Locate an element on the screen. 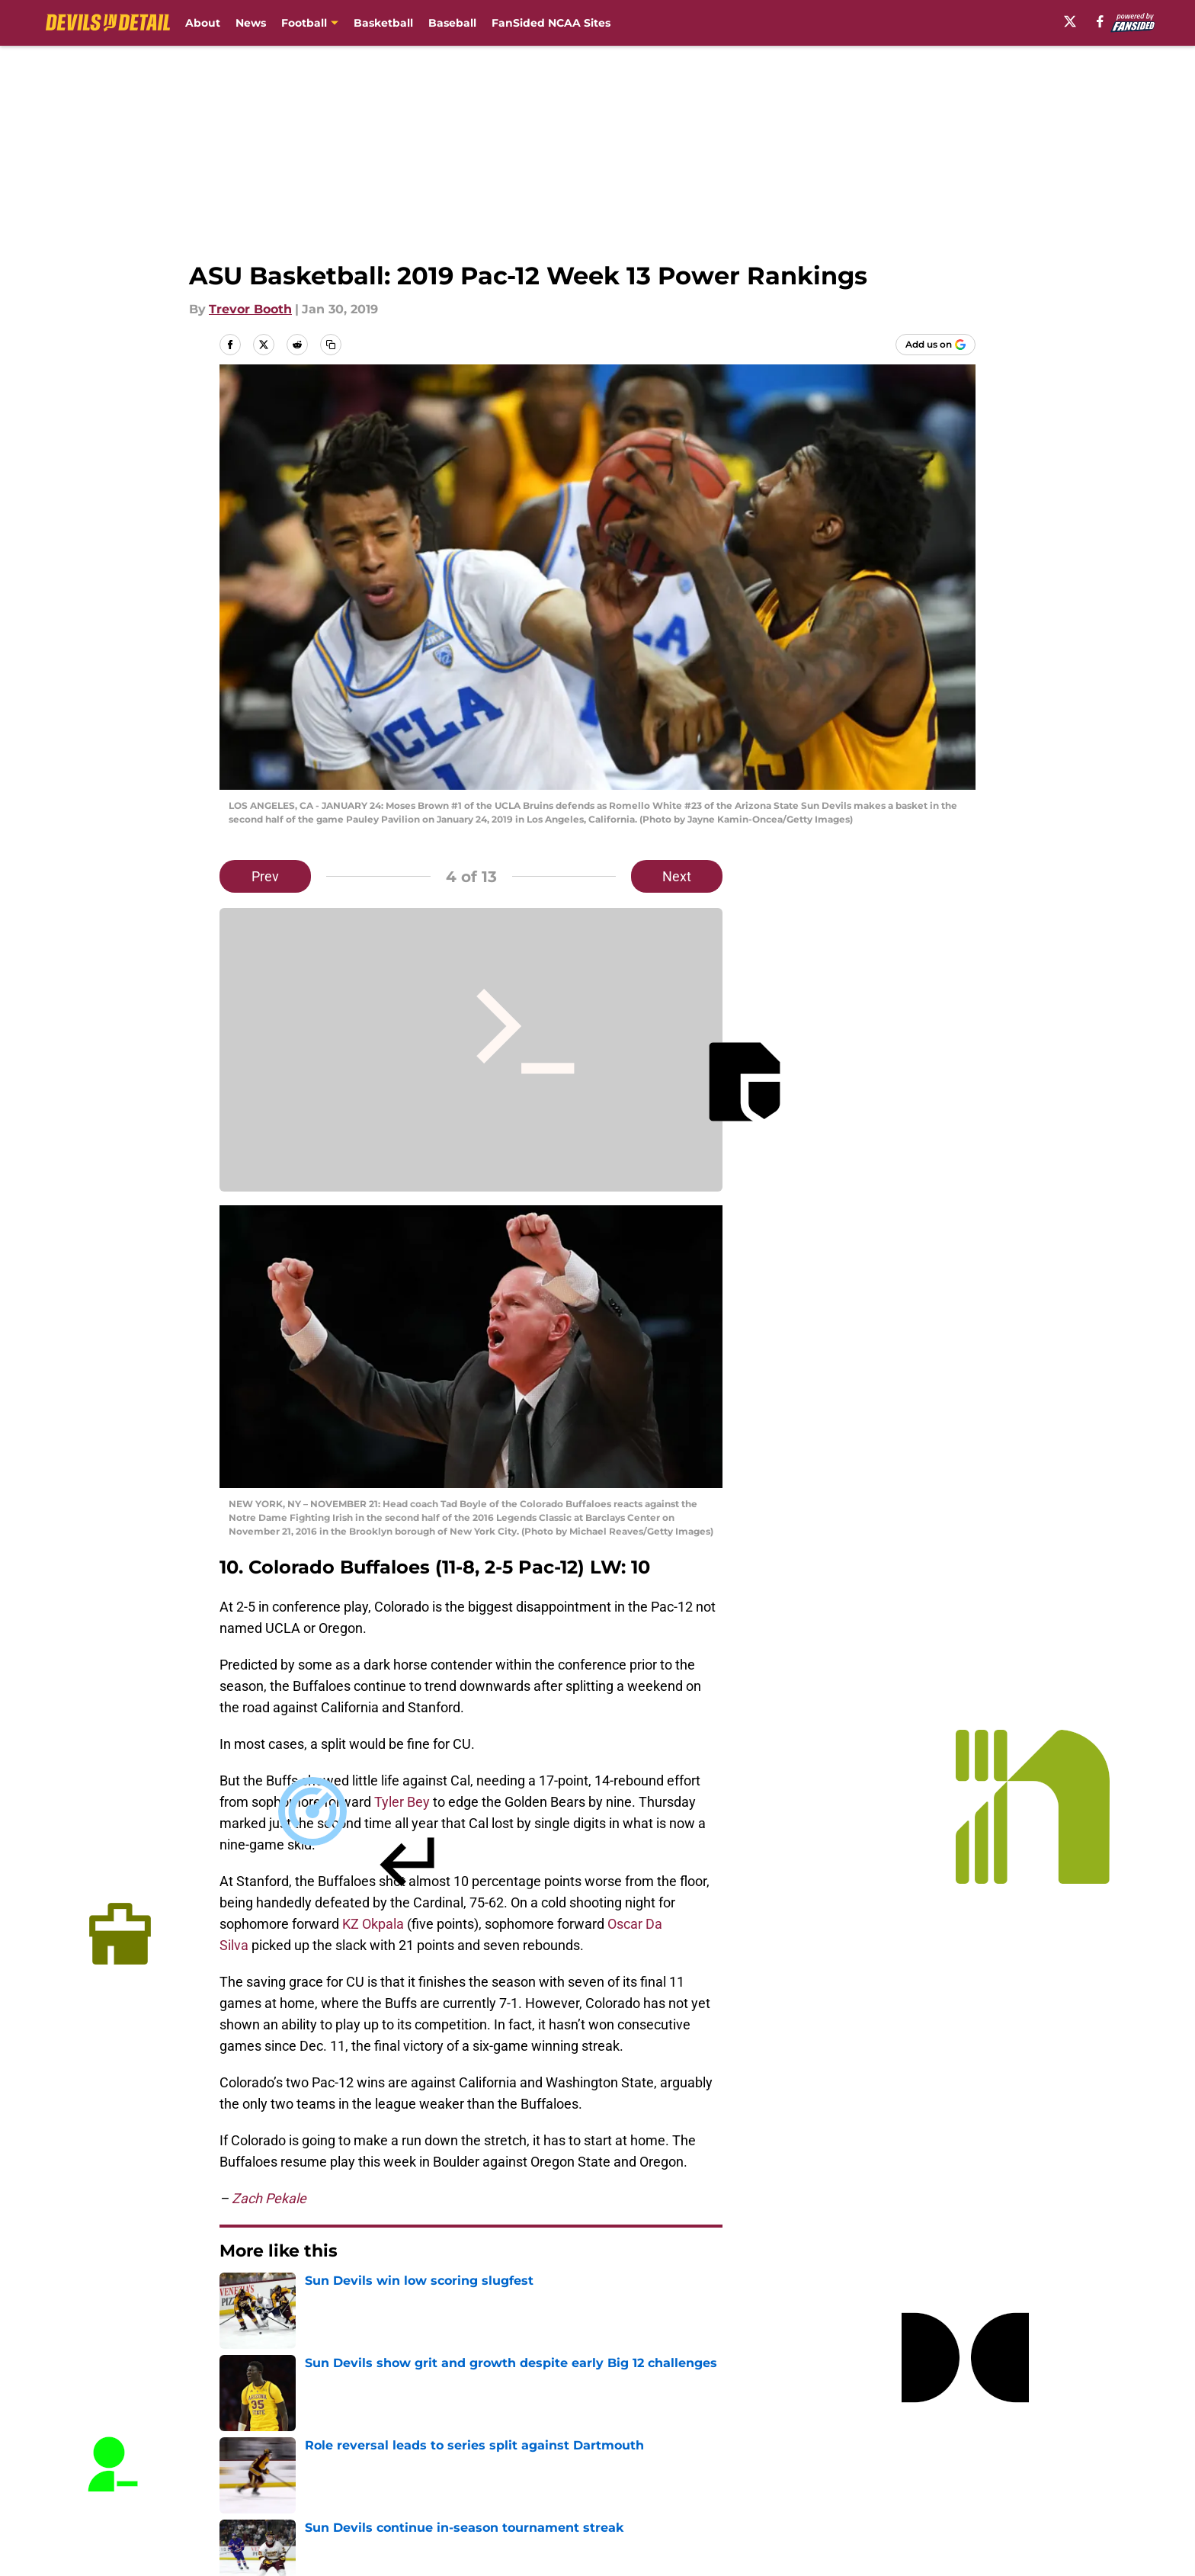  indicates dolby audio or surround sound support is located at coordinates (965, 2357).